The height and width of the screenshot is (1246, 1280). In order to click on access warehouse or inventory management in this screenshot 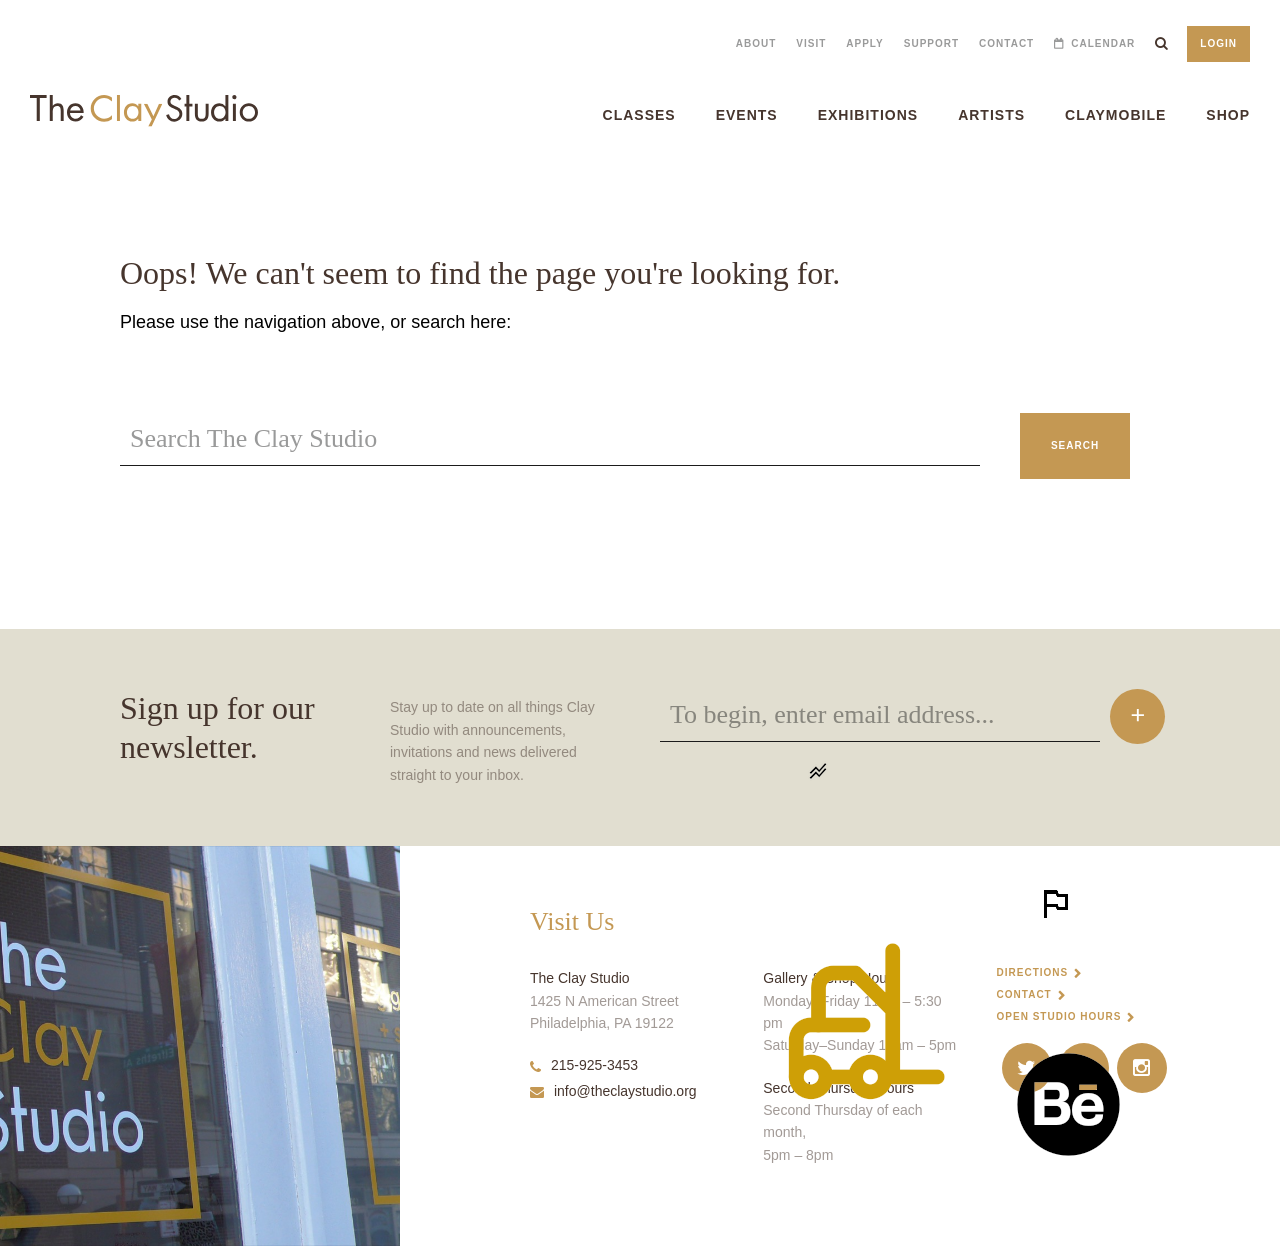, I will do `click(863, 1025)`.